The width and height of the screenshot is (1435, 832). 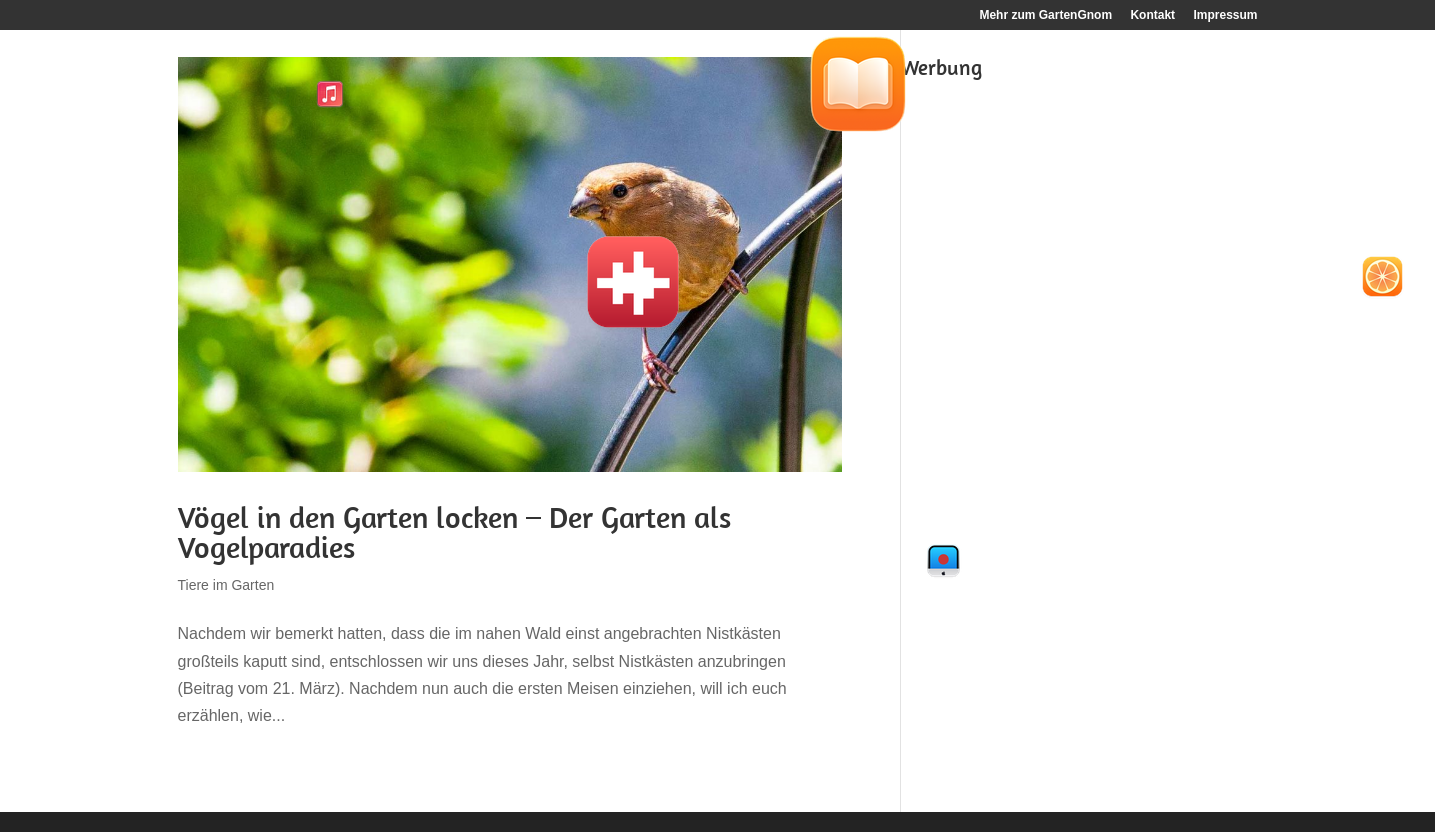 What do you see at coordinates (943, 560) in the screenshot?
I see `launch xwayland video bridge for screen sharing` at bounding box center [943, 560].